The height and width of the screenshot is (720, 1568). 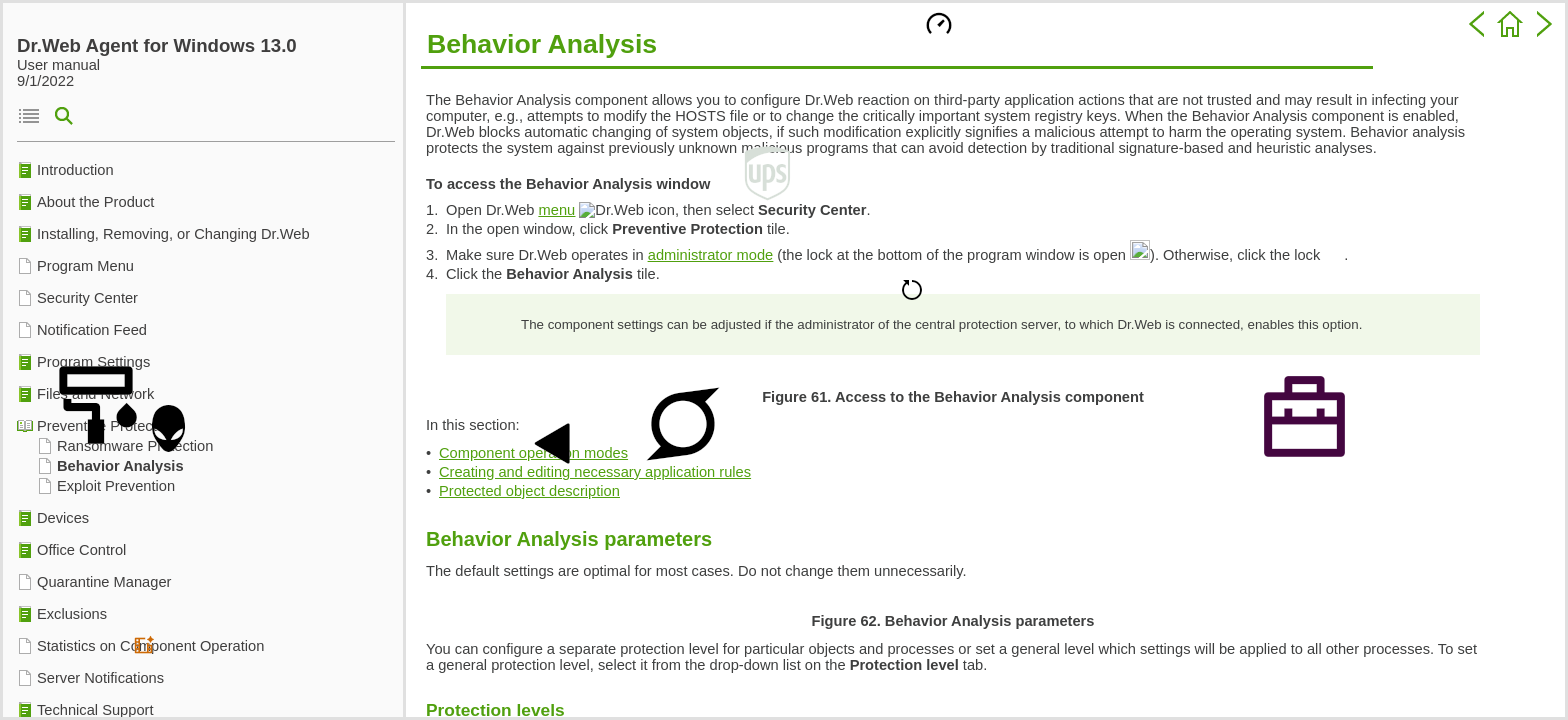 What do you see at coordinates (683, 424) in the screenshot?
I see `Superpowers game engine logo` at bounding box center [683, 424].